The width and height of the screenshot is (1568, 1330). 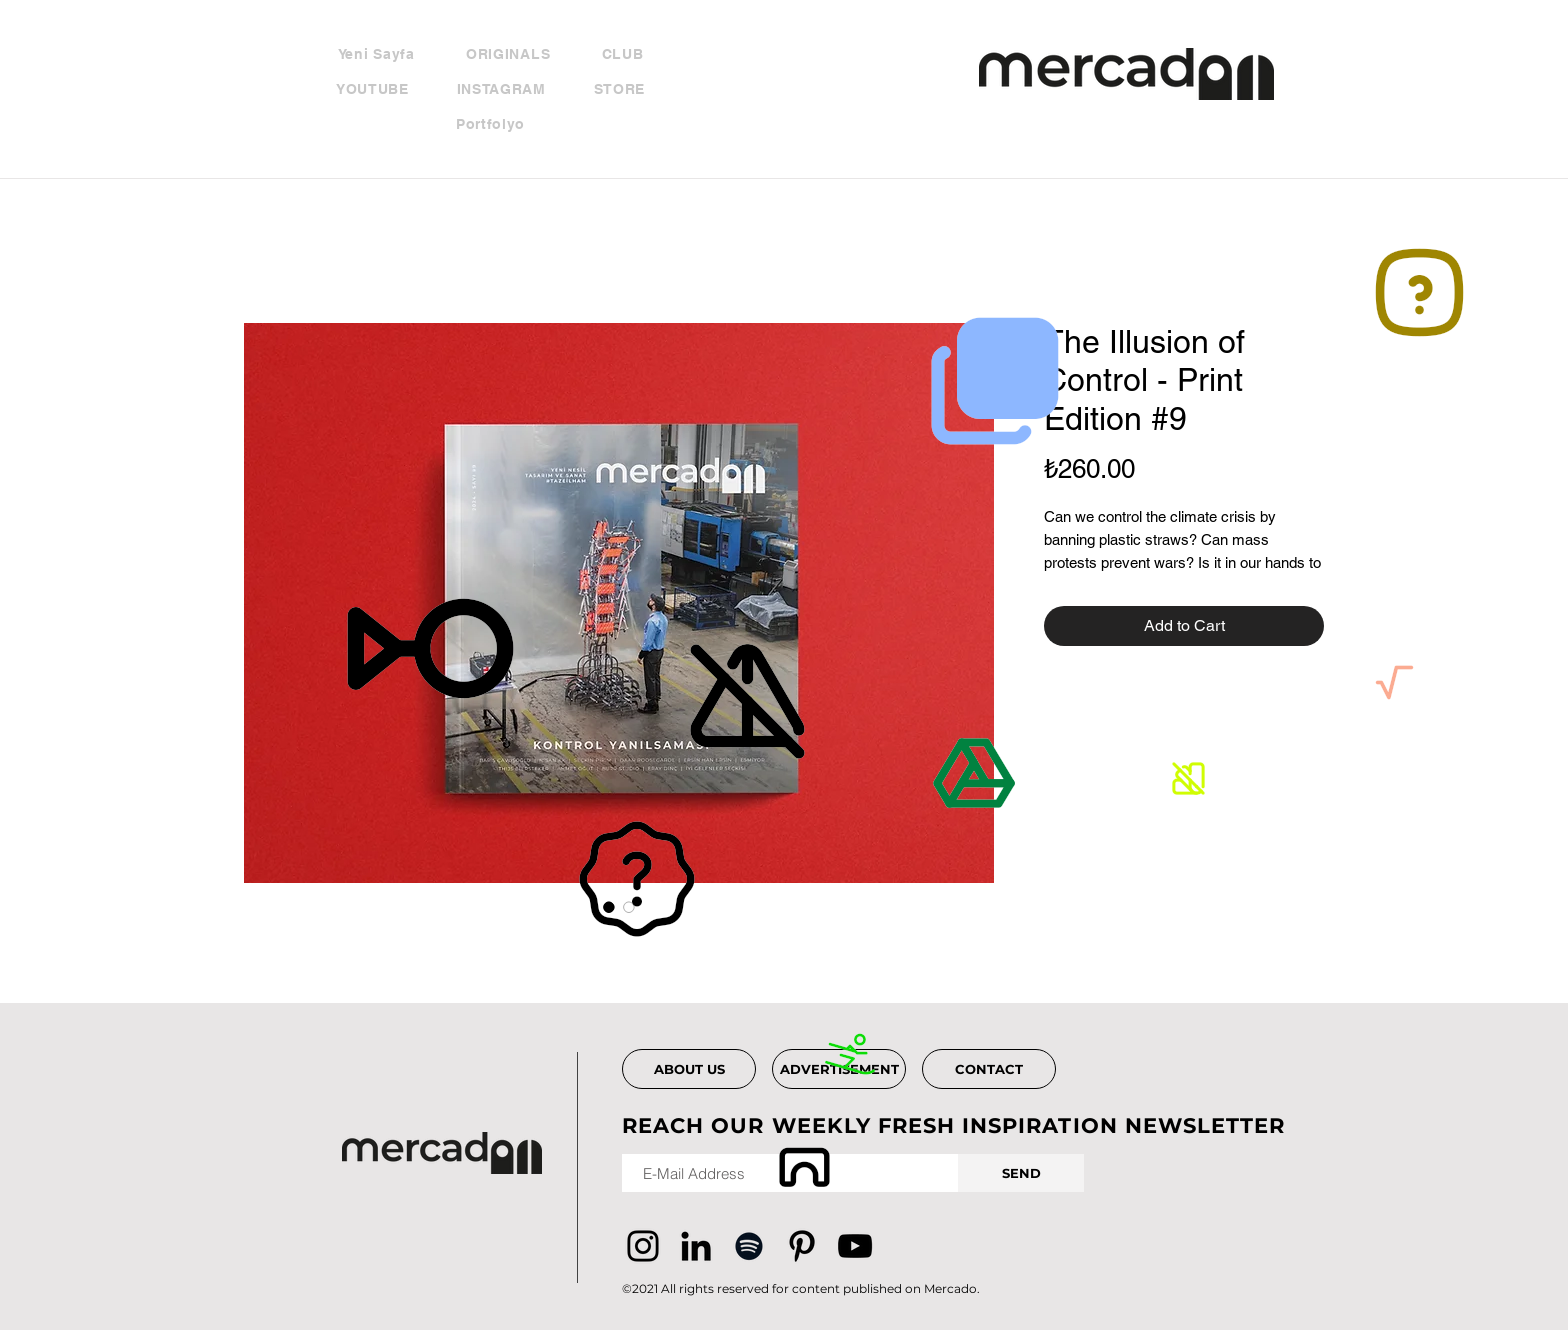 I want to click on access help or support resources, so click(x=1419, y=292).